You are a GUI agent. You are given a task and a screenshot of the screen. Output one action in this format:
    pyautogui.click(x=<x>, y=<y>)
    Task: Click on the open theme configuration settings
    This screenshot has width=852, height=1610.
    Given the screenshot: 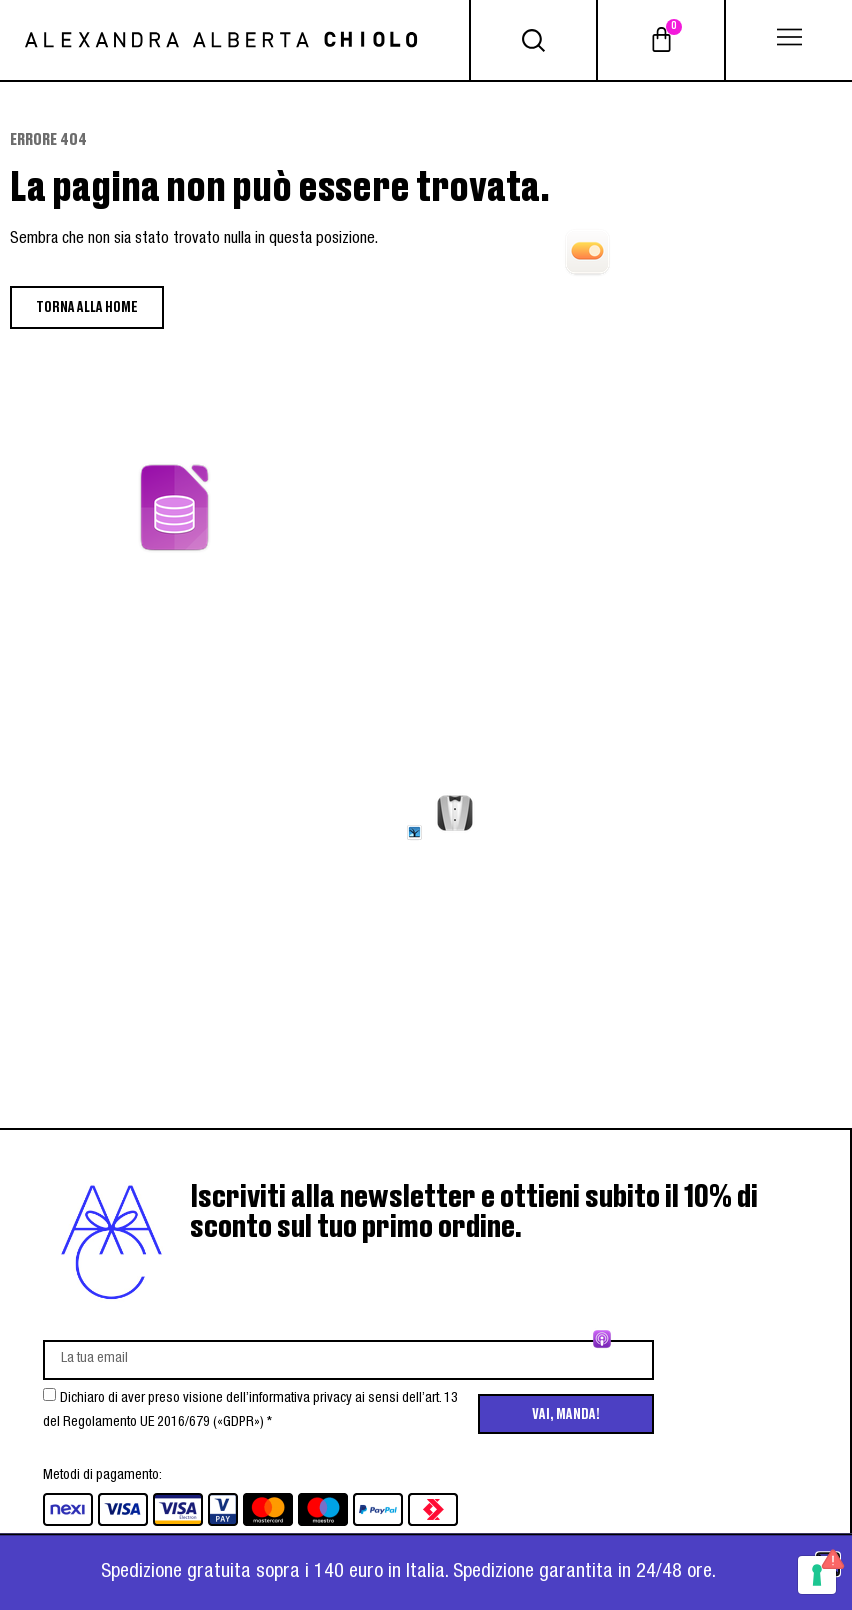 What is the action you would take?
    pyautogui.click(x=455, y=813)
    